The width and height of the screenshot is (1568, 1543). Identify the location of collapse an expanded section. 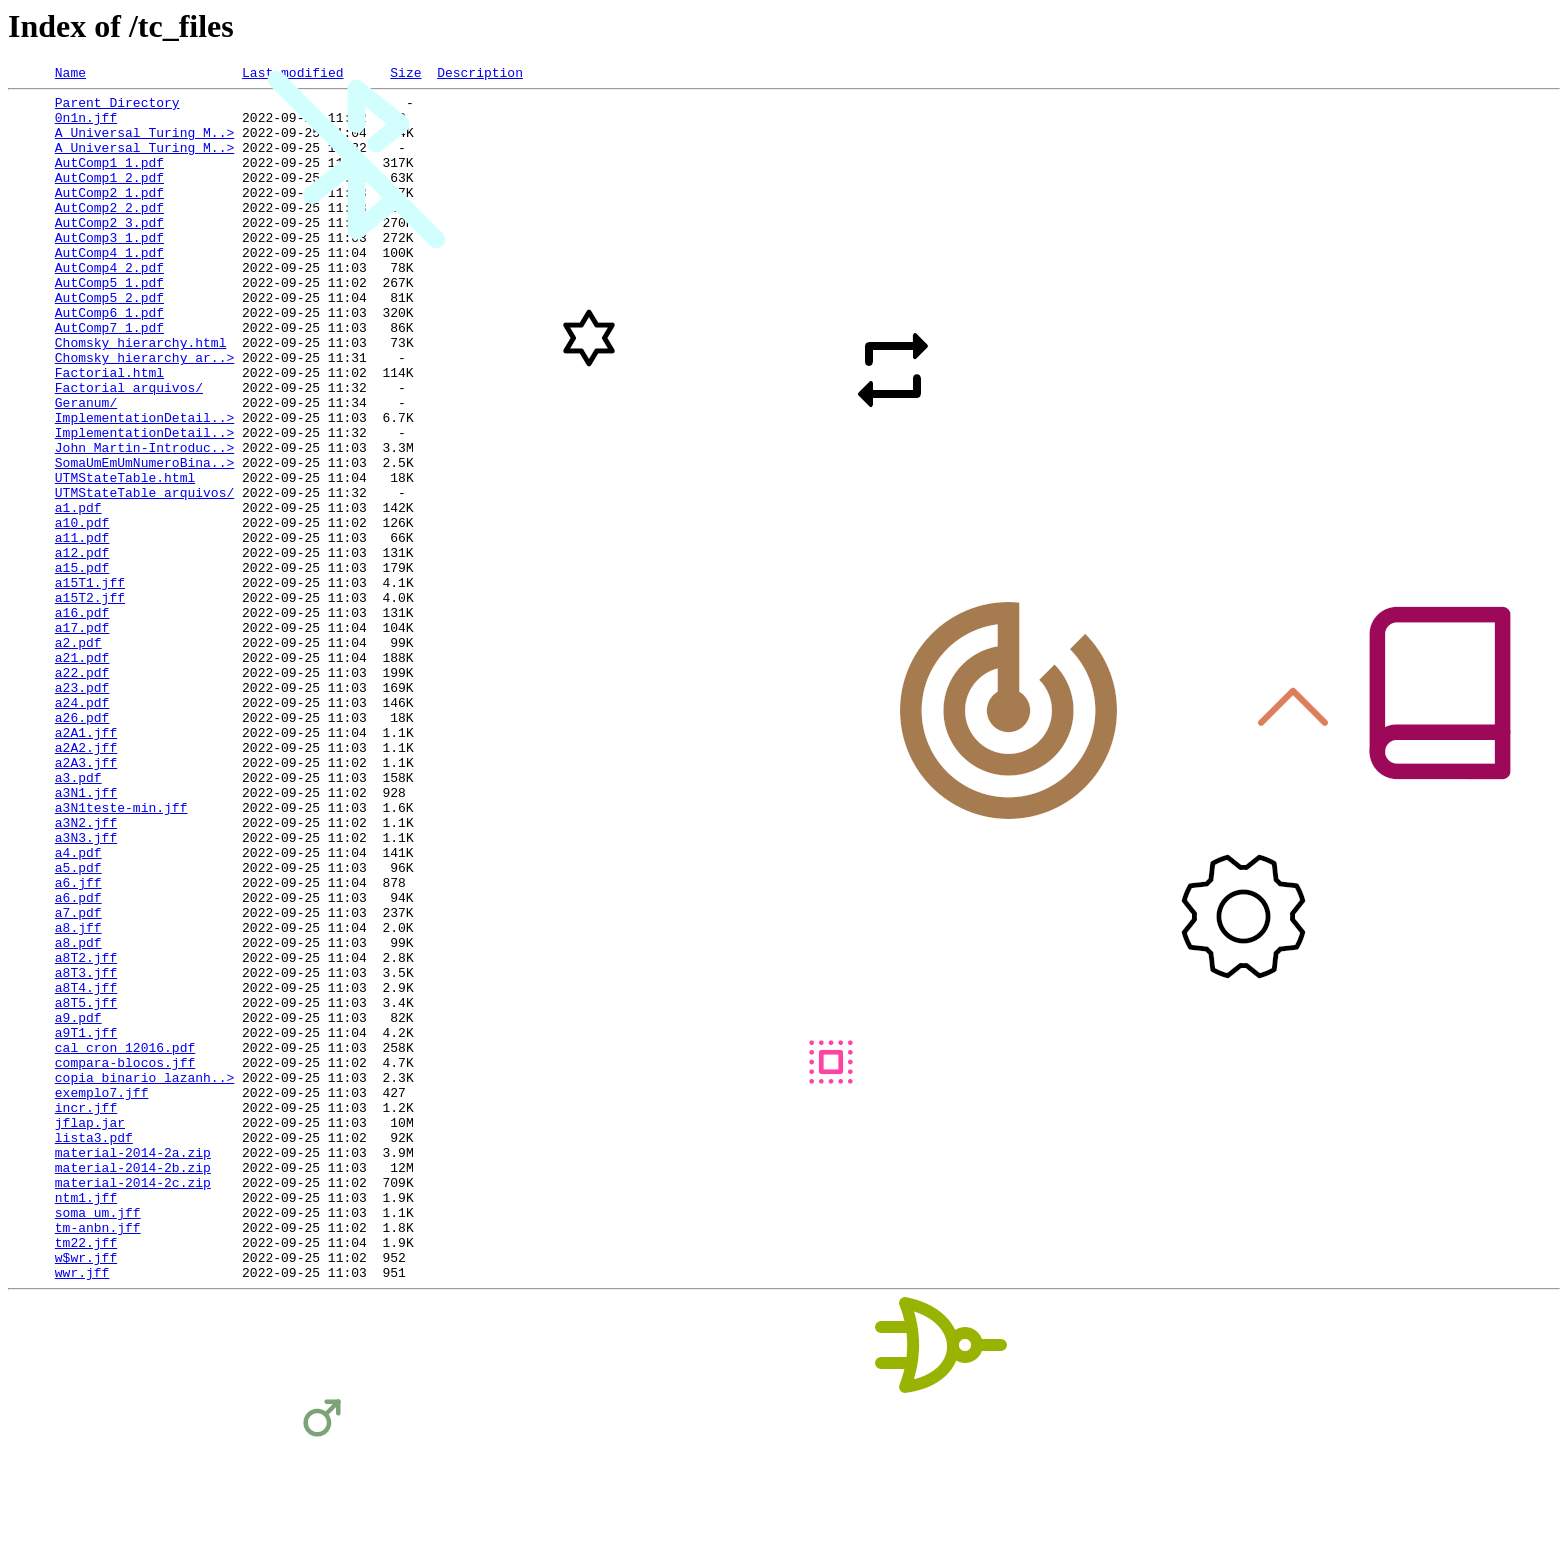
(1293, 710).